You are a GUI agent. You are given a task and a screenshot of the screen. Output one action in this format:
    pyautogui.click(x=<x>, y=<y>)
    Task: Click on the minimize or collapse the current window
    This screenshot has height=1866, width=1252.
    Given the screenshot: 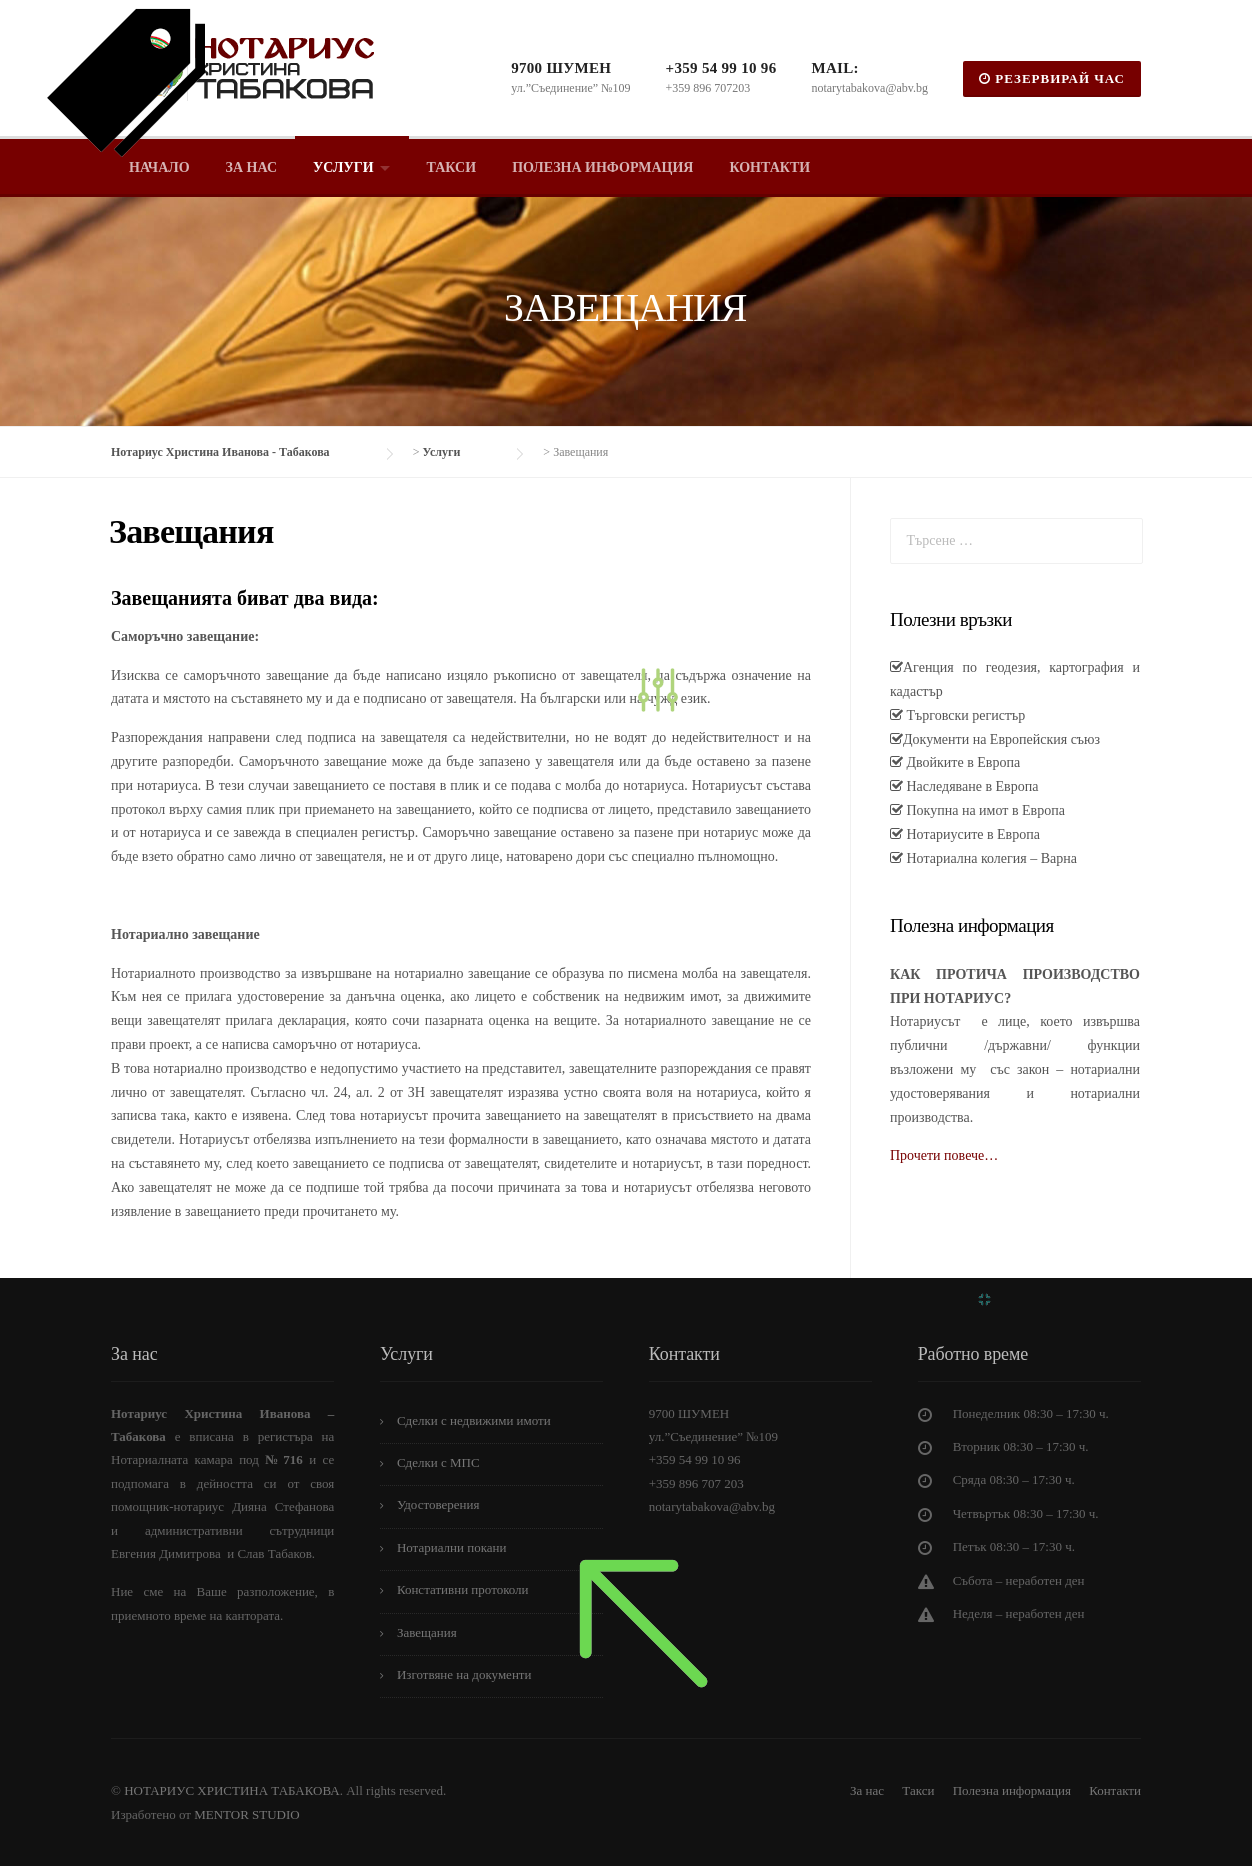 What is the action you would take?
    pyautogui.click(x=984, y=1299)
    